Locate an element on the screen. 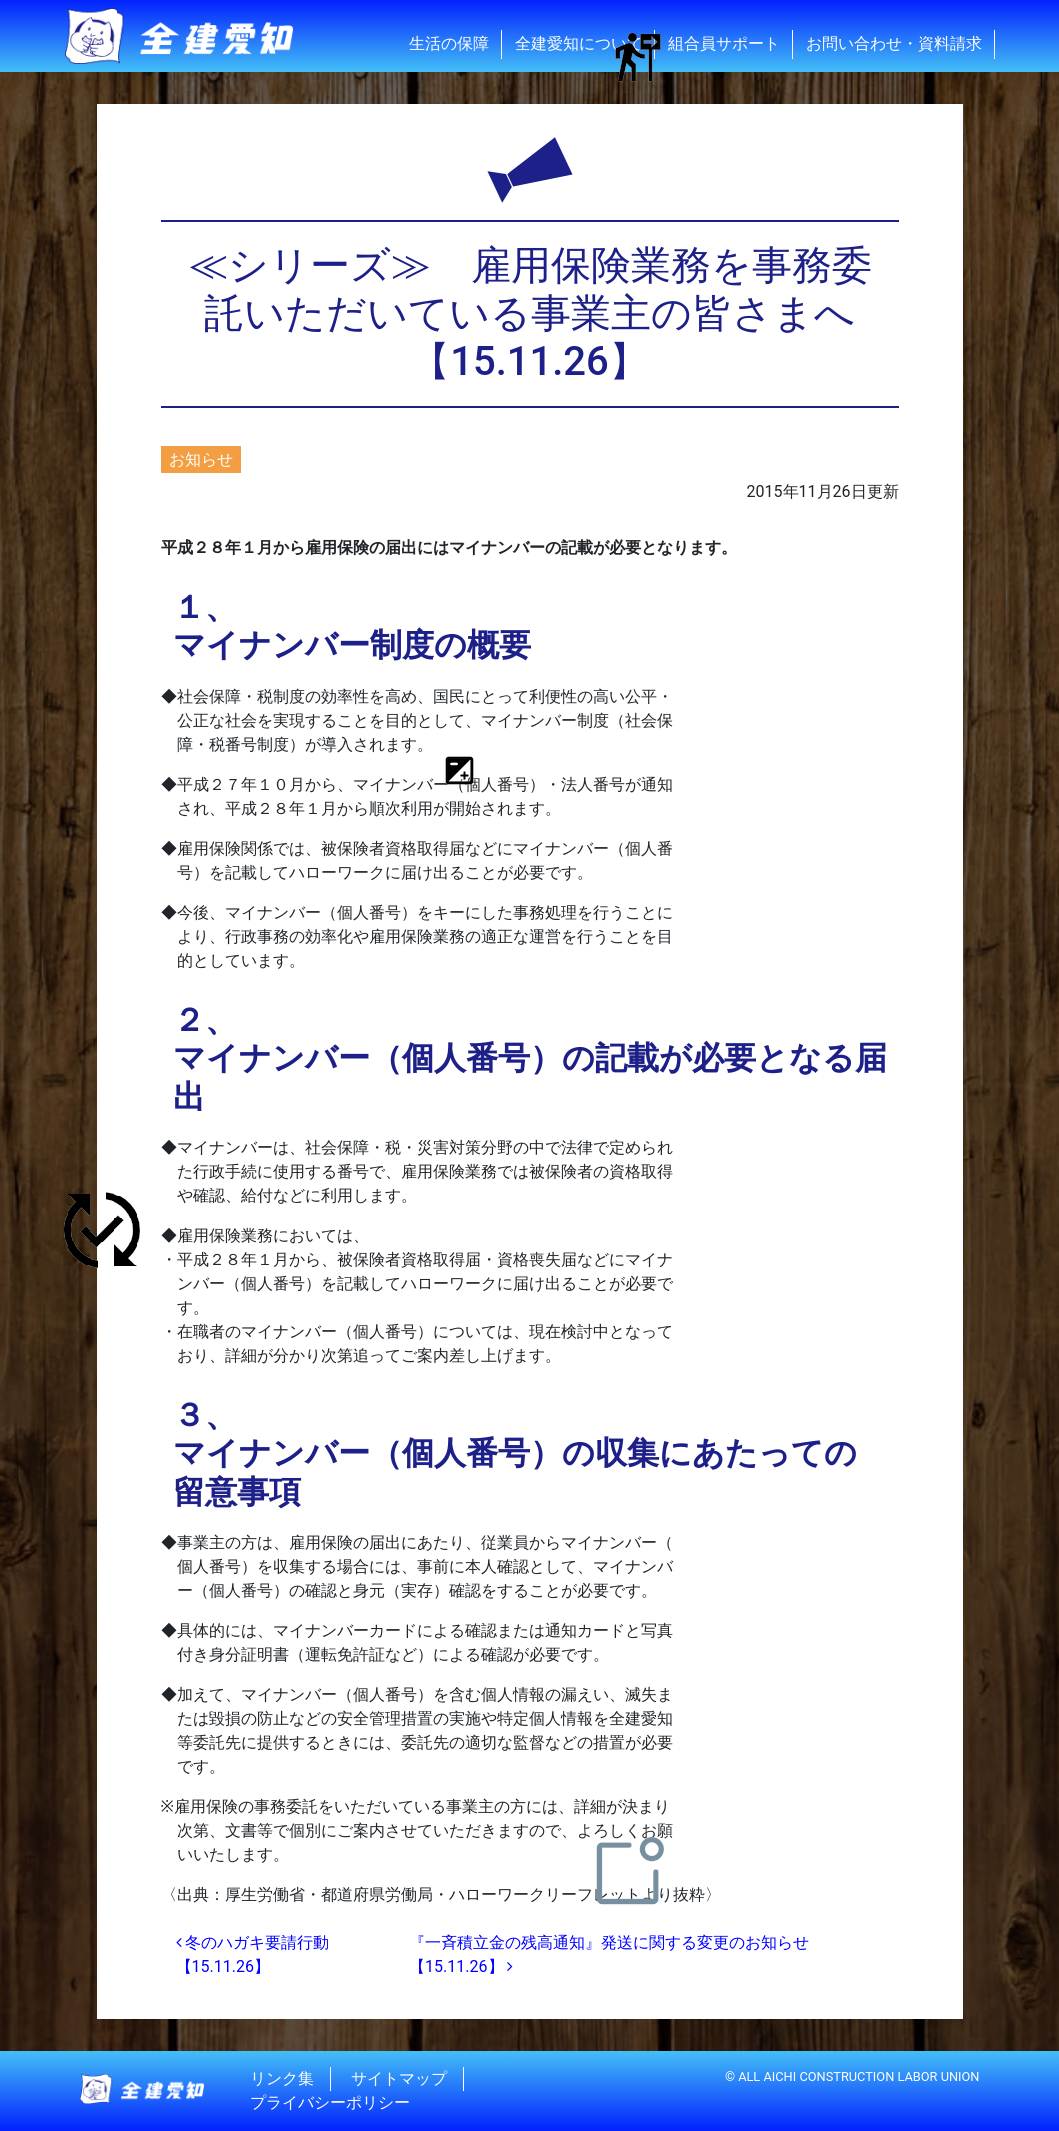 The image size is (1059, 2131). indicates content has been published with recent changes is located at coordinates (102, 1230).